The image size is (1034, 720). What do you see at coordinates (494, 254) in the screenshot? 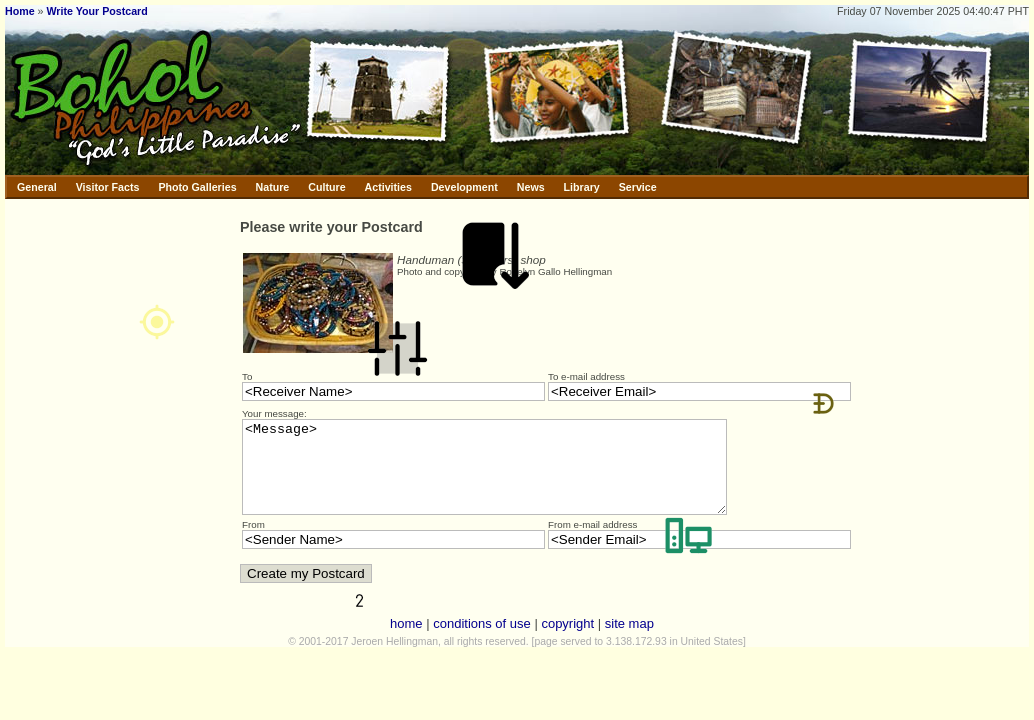
I see `auto-fit content to bottom of container` at bounding box center [494, 254].